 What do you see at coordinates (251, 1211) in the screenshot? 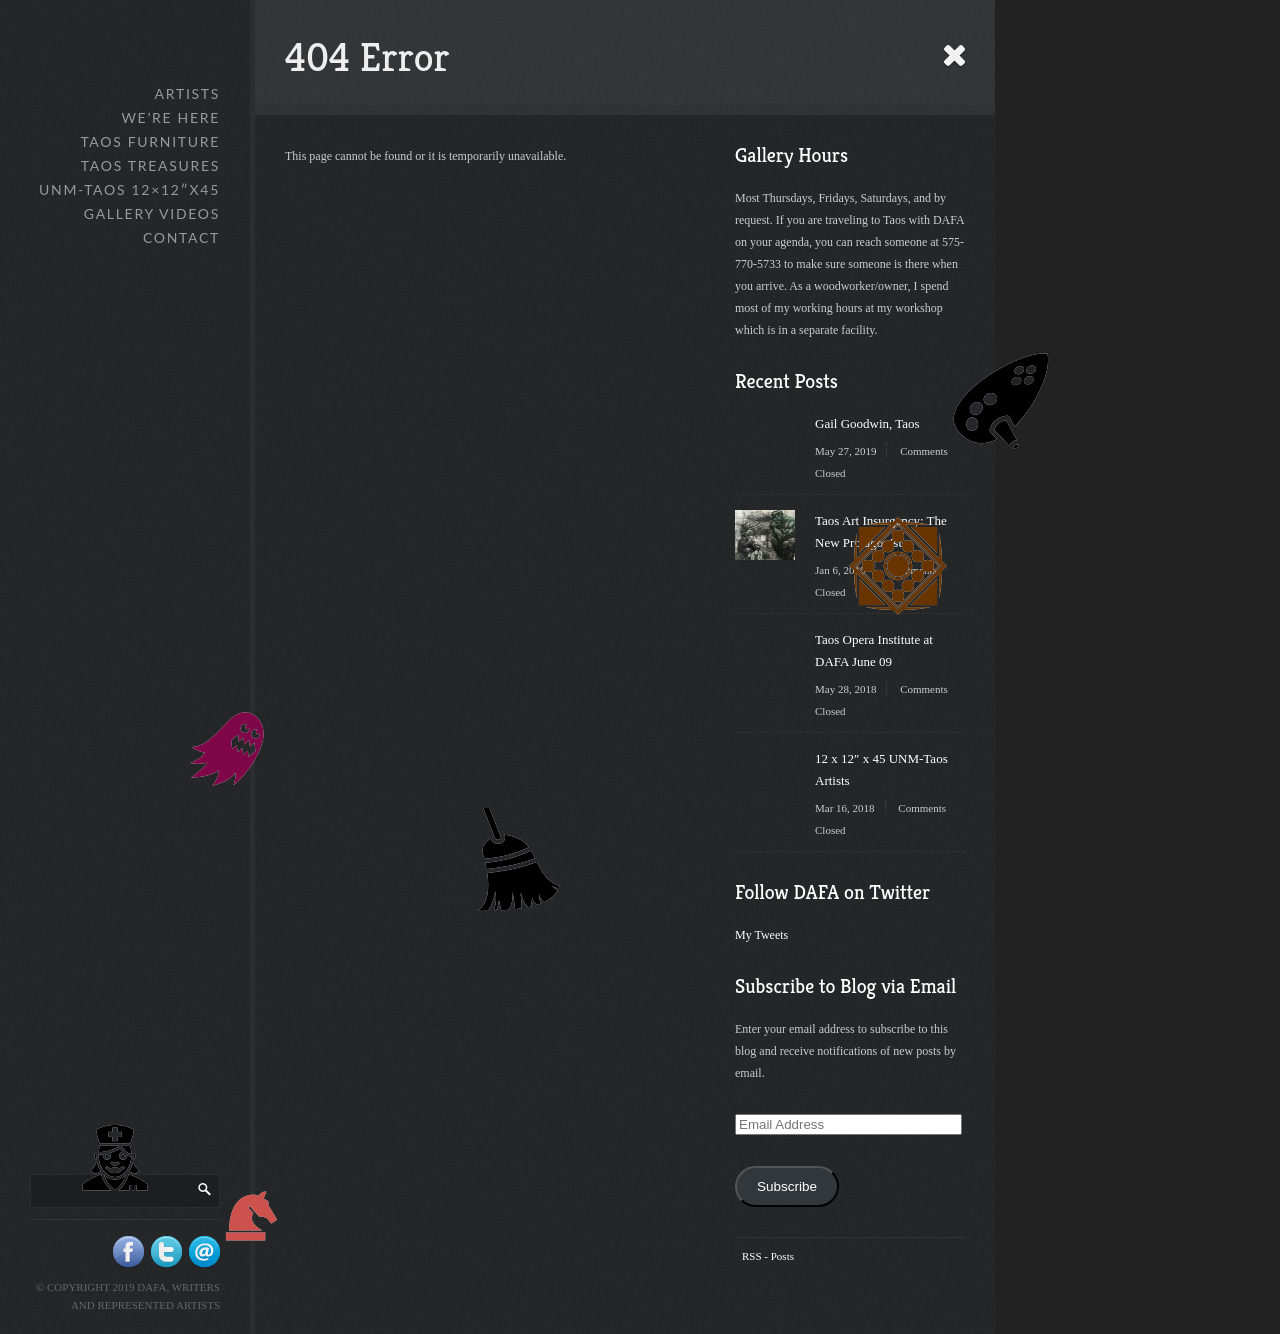
I see `play chess or strategy games` at bounding box center [251, 1211].